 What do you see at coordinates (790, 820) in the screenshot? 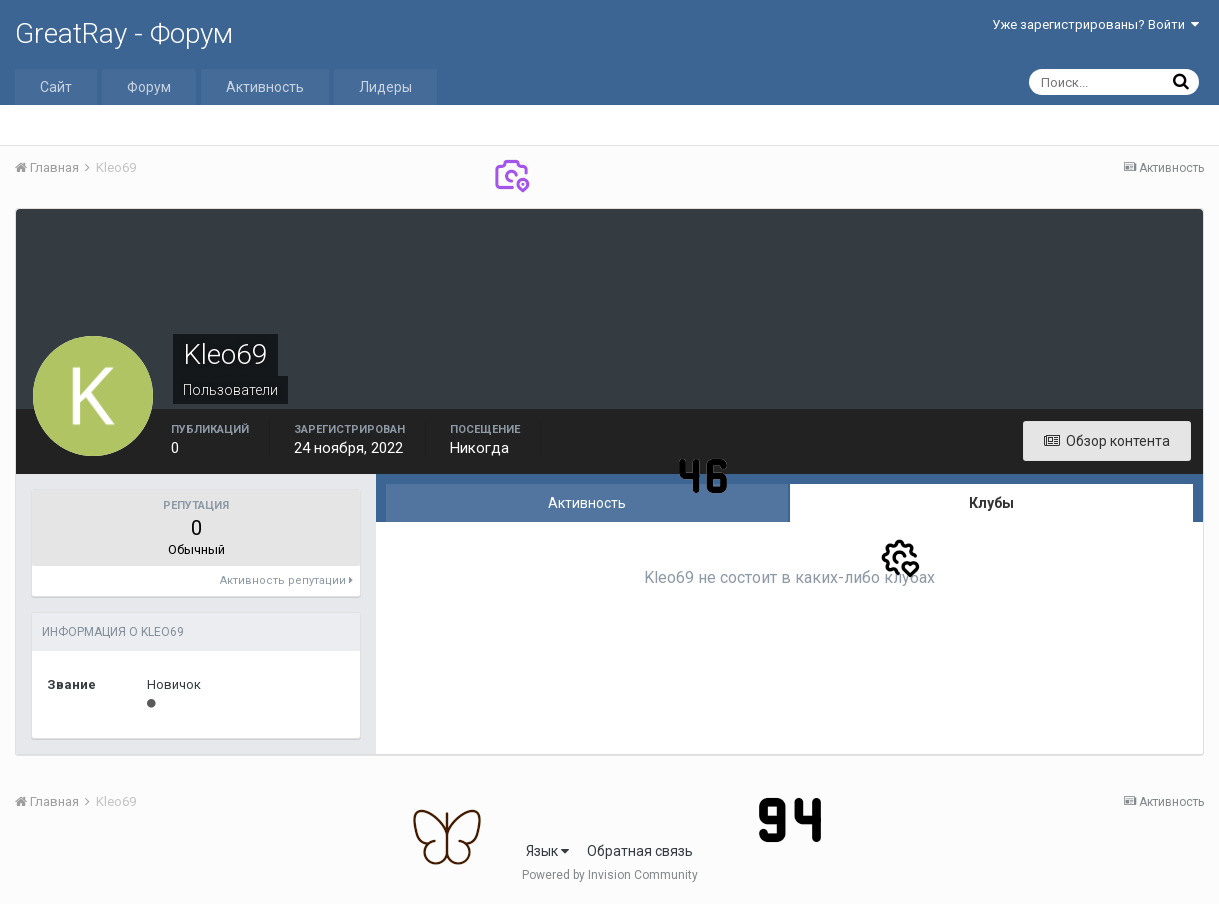
I see `indicates item number 94 in a list or sequence` at bounding box center [790, 820].